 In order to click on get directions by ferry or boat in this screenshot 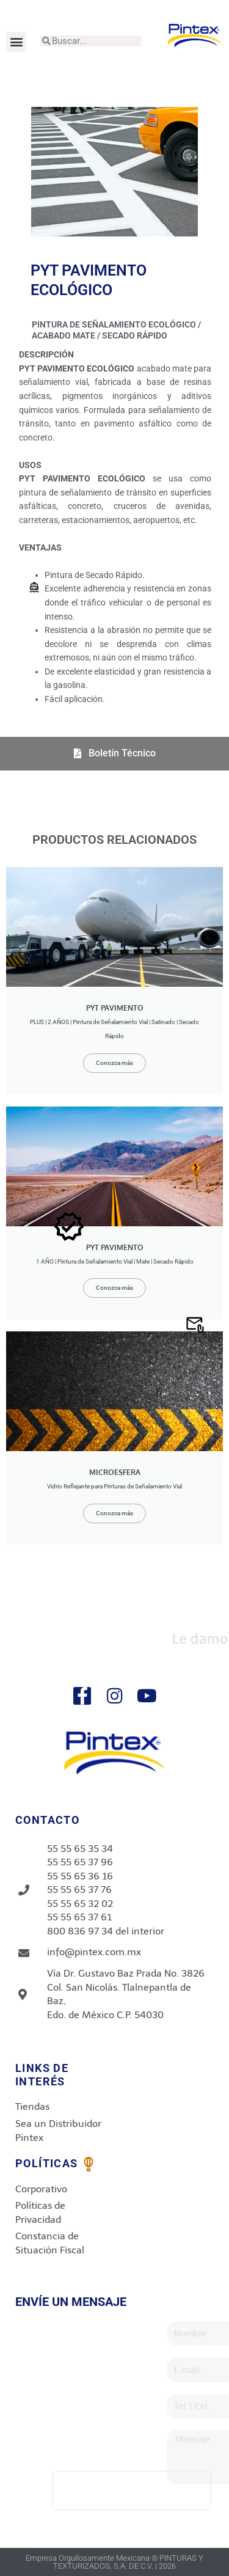, I will do `click(34, 587)`.